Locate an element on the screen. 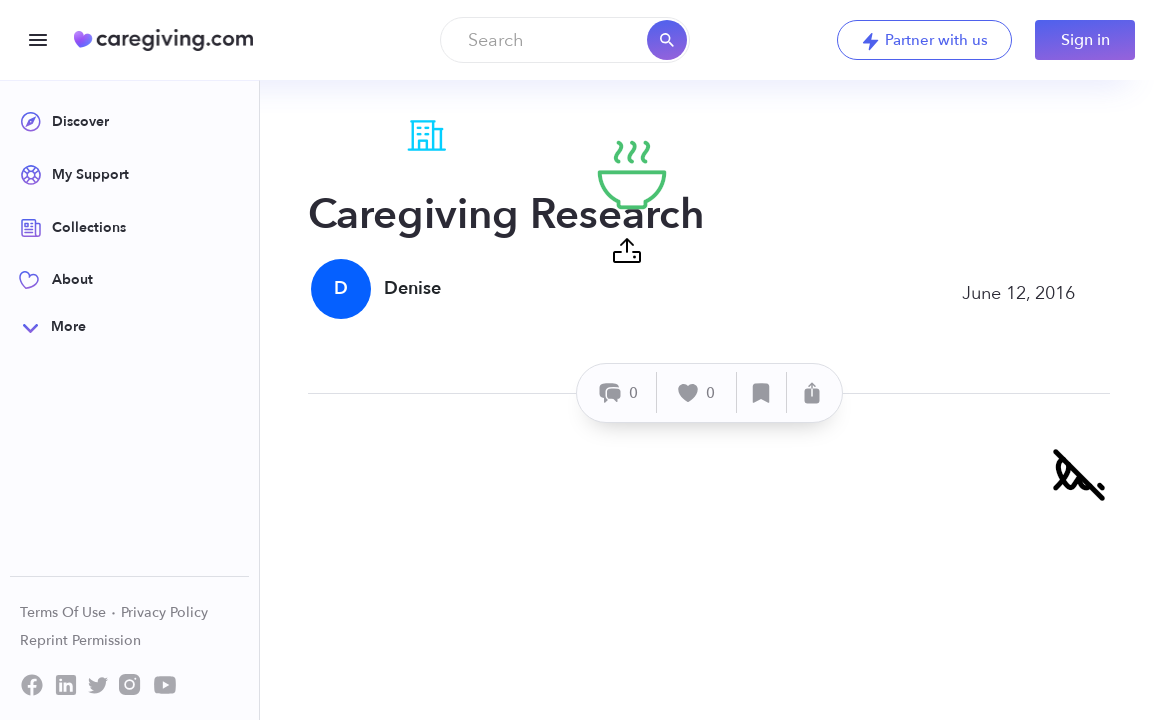 Image resolution: width=1158 pixels, height=720 pixels. upload a file or document is located at coordinates (627, 252).